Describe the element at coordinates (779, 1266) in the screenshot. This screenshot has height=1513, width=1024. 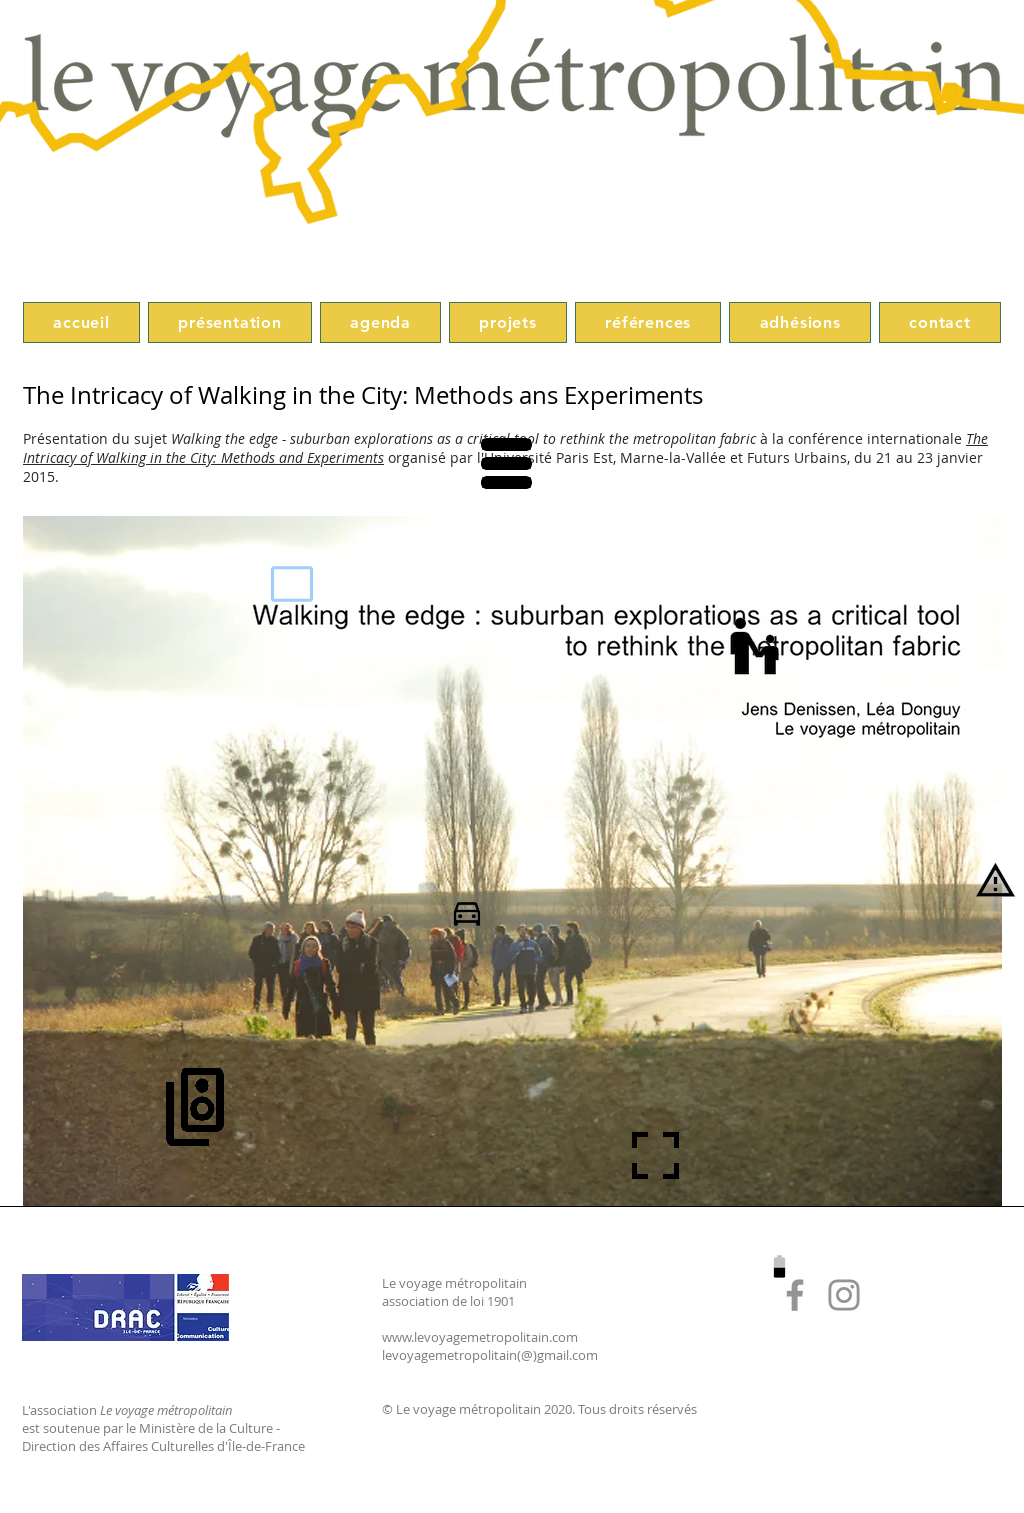
I see `indicates battery is at 50% charge` at that location.